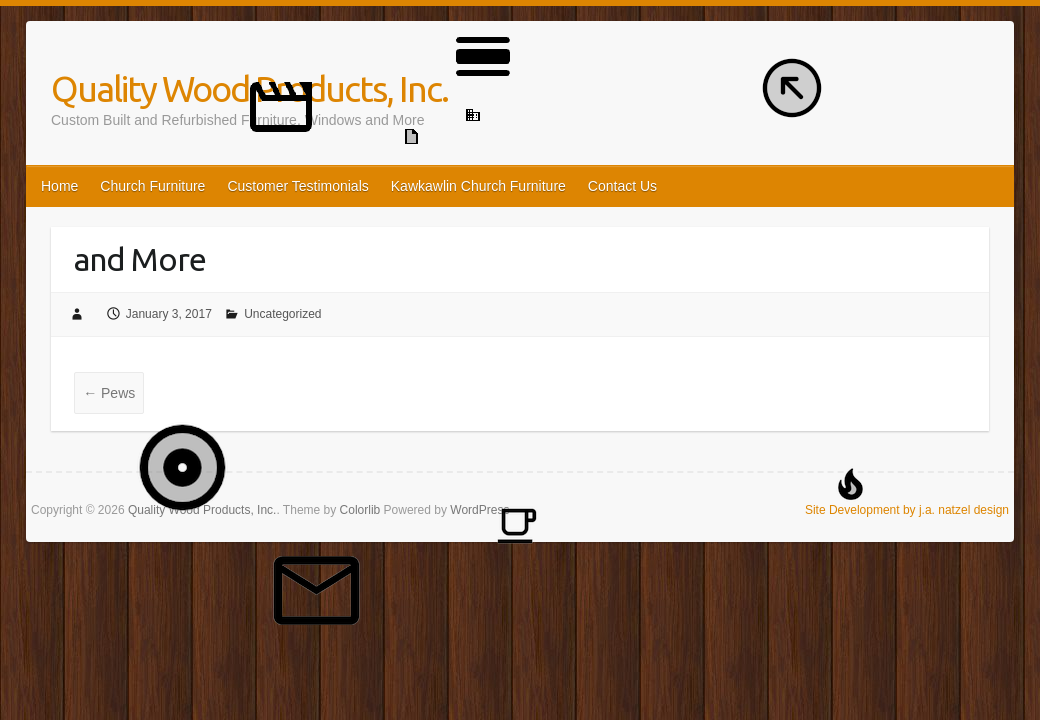  Describe the element at coordinates (182, 467) in the screenshot. I see `browse music albums` at that location.